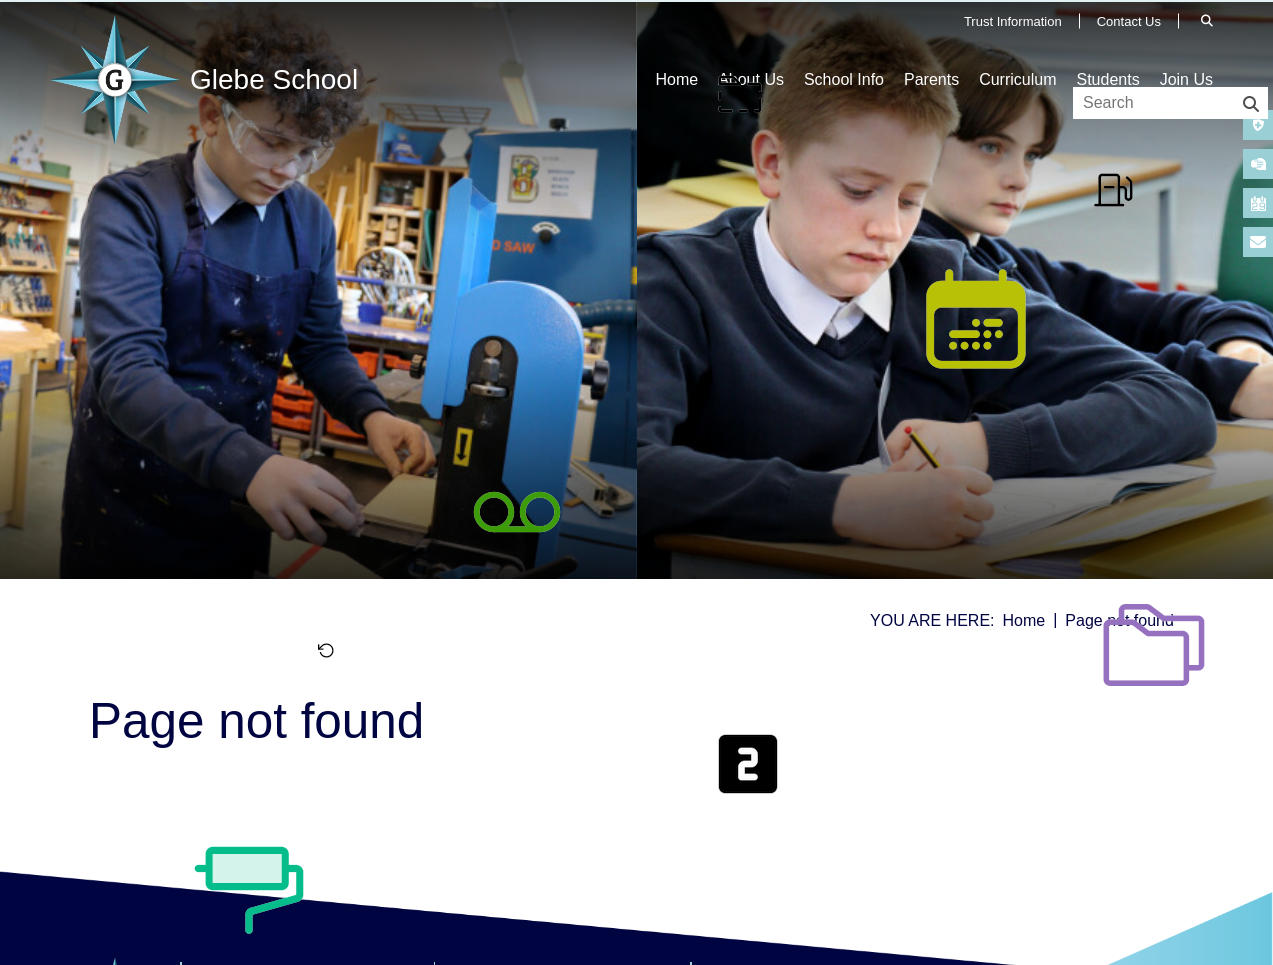 The width and height of the screenshot is (1273, 965). Describe the element at coordinates (740, 94) in the screenshot. I see `create a new folder` at that location.